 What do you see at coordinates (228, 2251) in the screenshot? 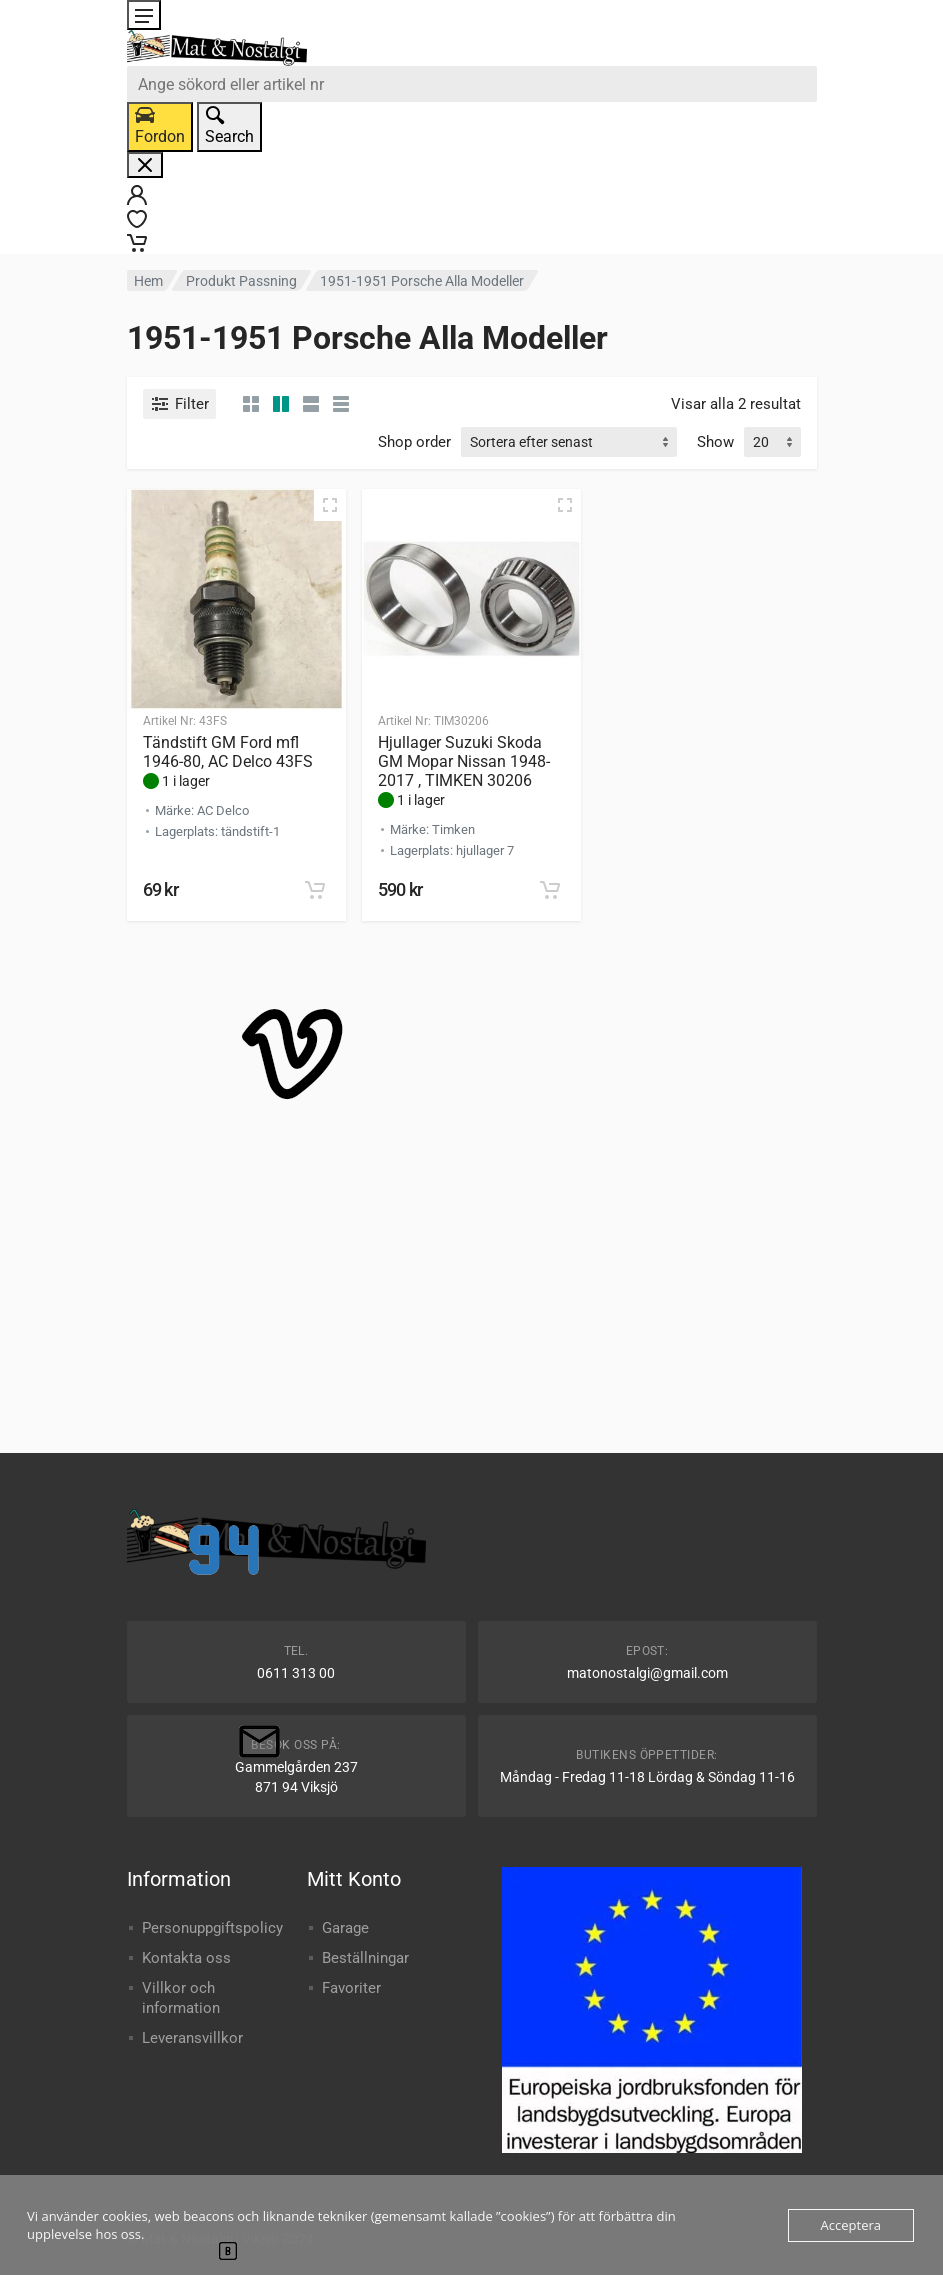
I see `apply bold formatting to text` at bounding box center [228, 2251].